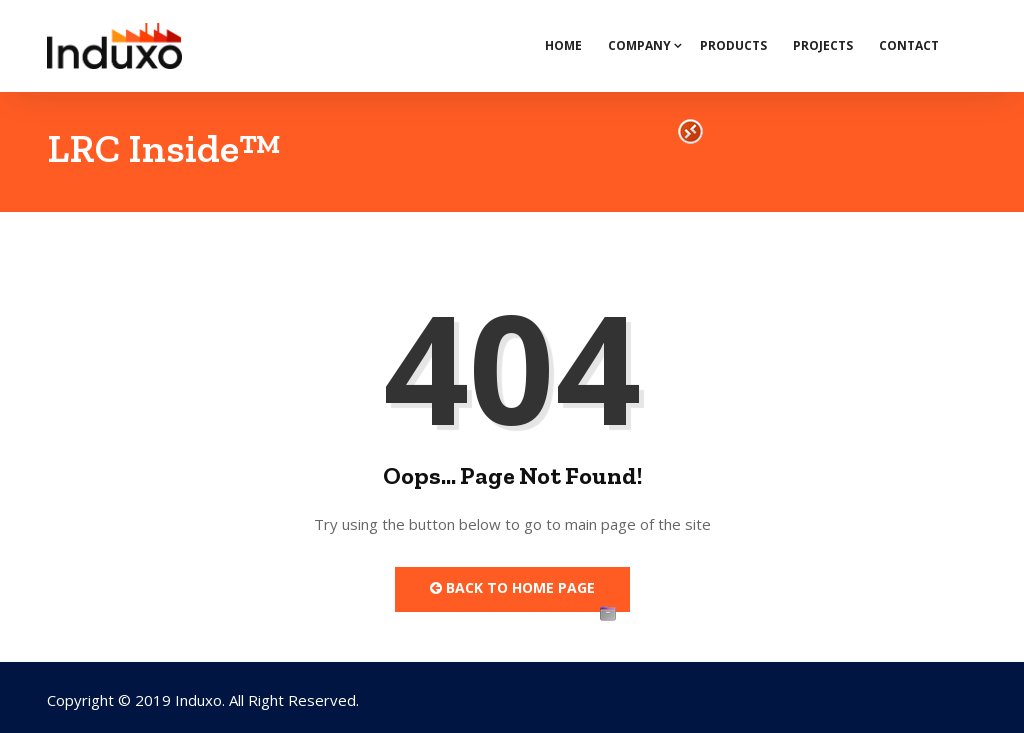 The height and width of the screenshot is (733, 1024). Describe the element at coordinates (690, 131) in the screenshot. I see `open remote desktop connection` at that location.